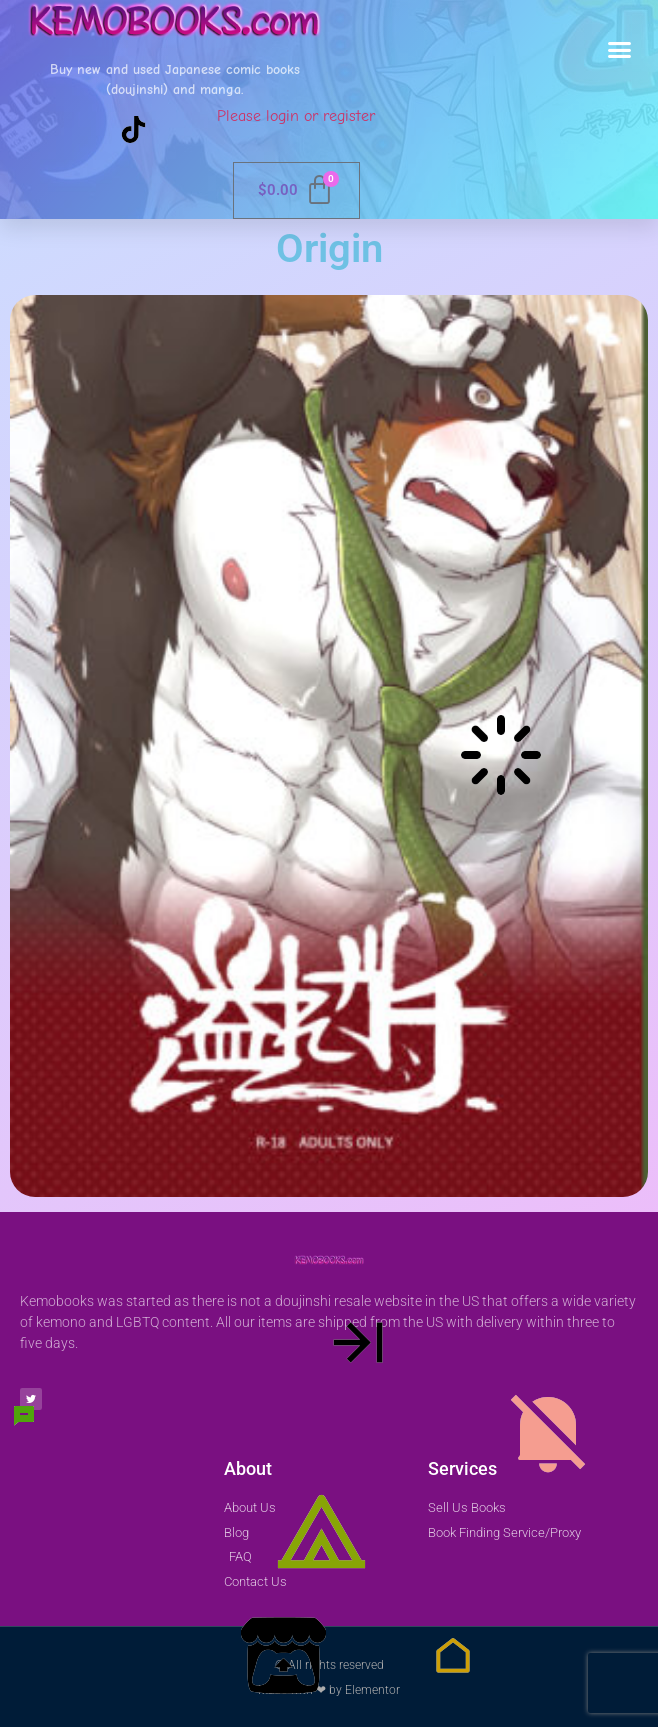 The width and height of the screenshot is (658, 1727). Describe the element at coordinates (133, 129) in the screenshot. I see `open the TikTok app` at that location.